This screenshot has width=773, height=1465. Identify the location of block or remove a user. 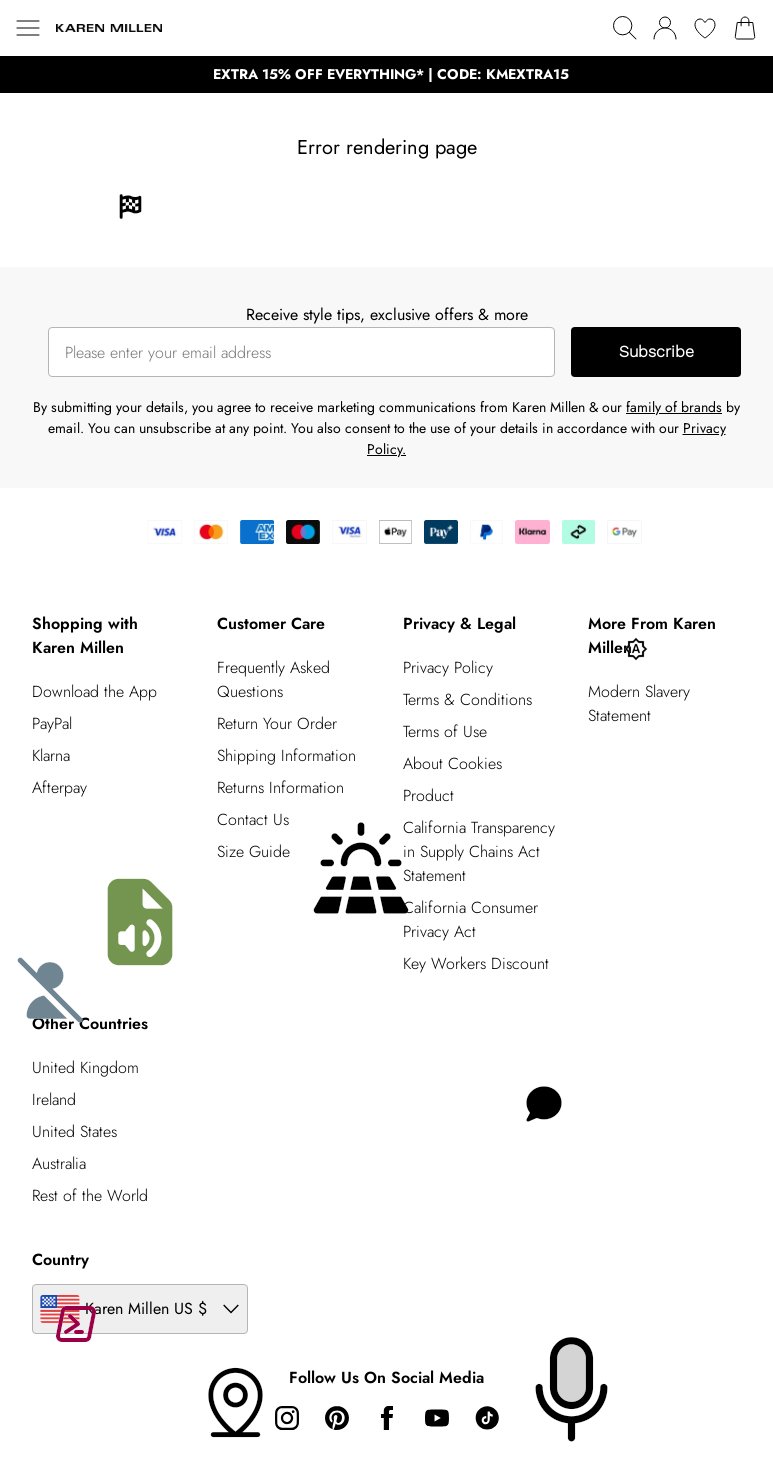
(50, 990).